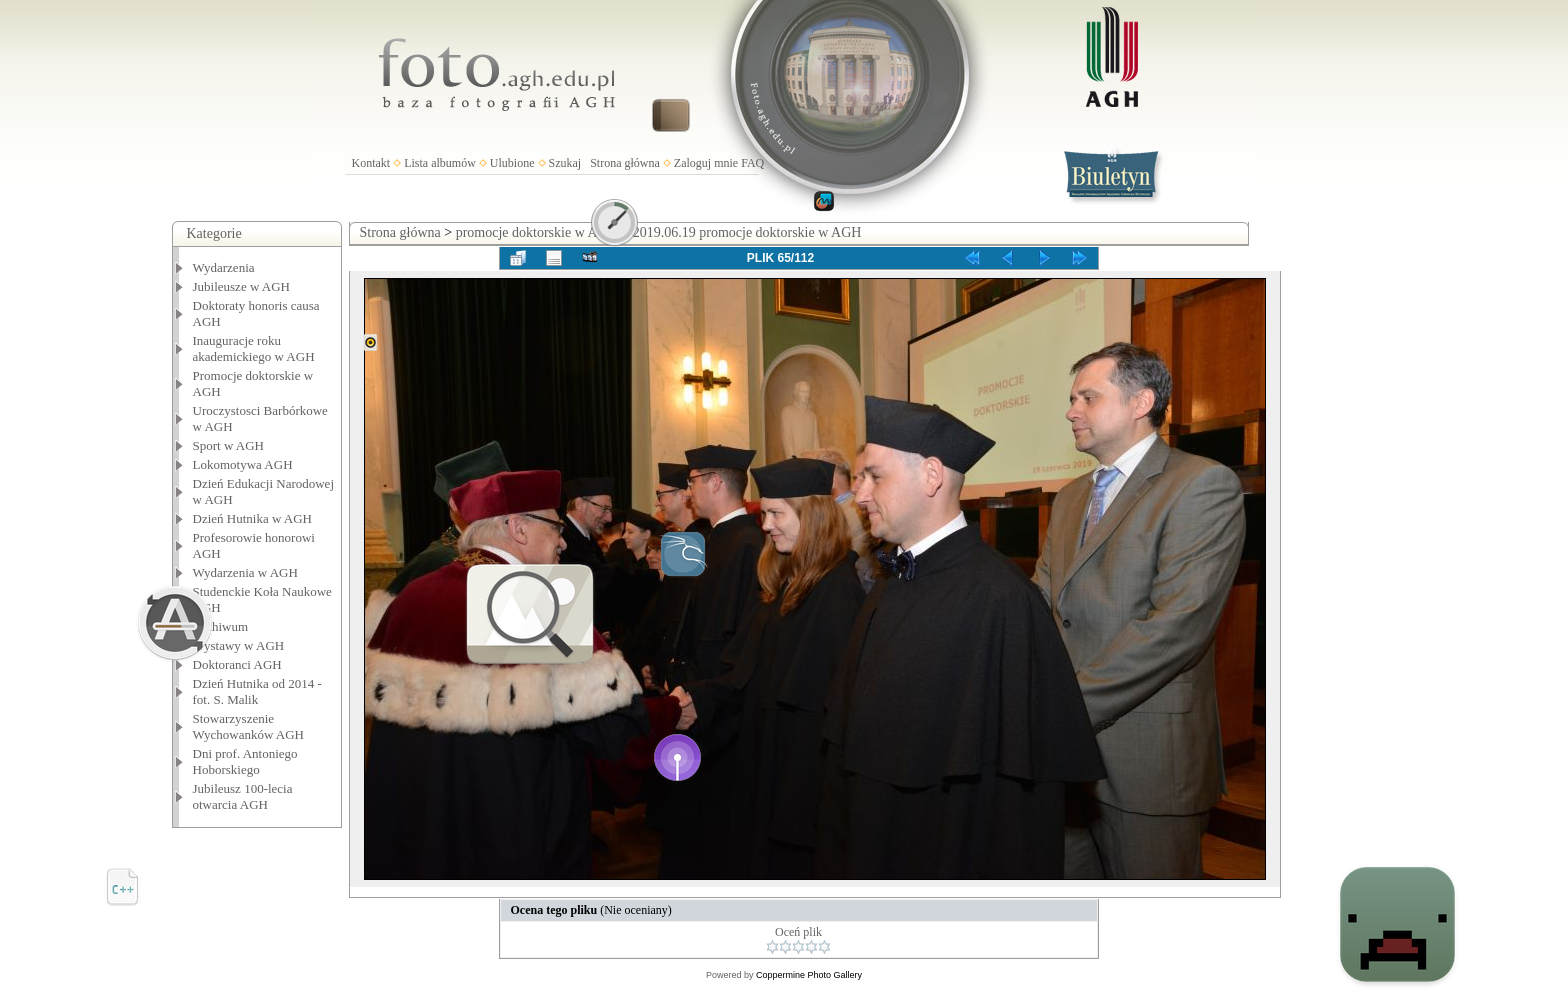 This screenshot has width=1568, height=990. I want to click on a C++ source code file, so click(122, 886).